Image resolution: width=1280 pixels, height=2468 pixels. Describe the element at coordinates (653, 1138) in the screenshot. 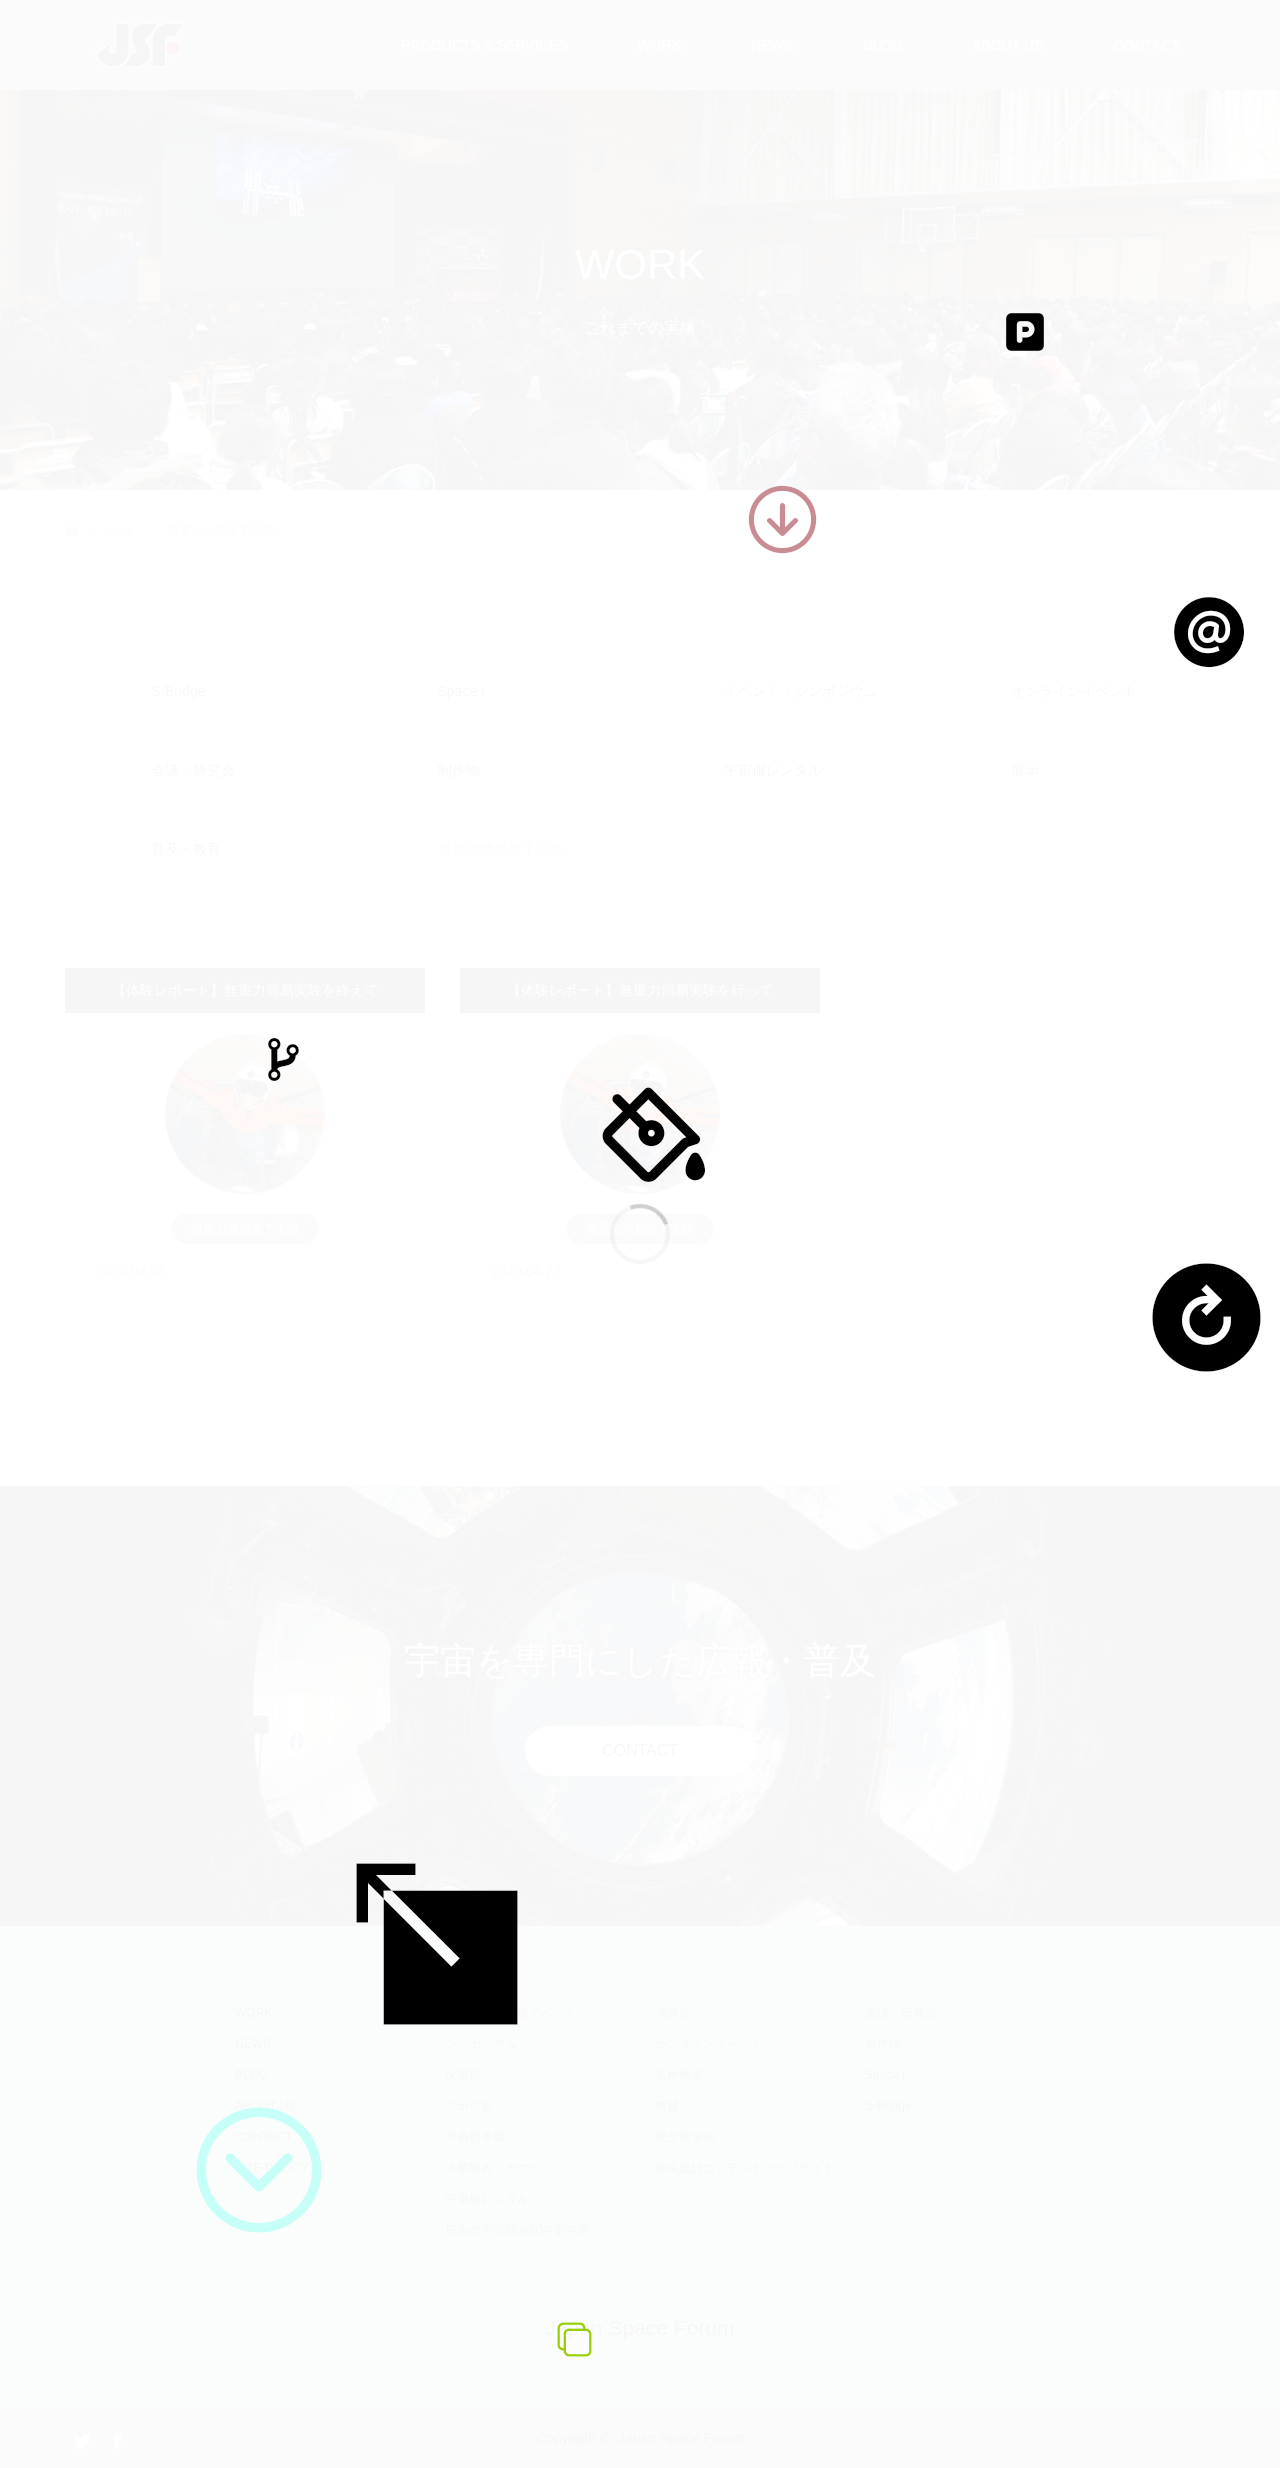

I see `fill area with selected color` at that location.